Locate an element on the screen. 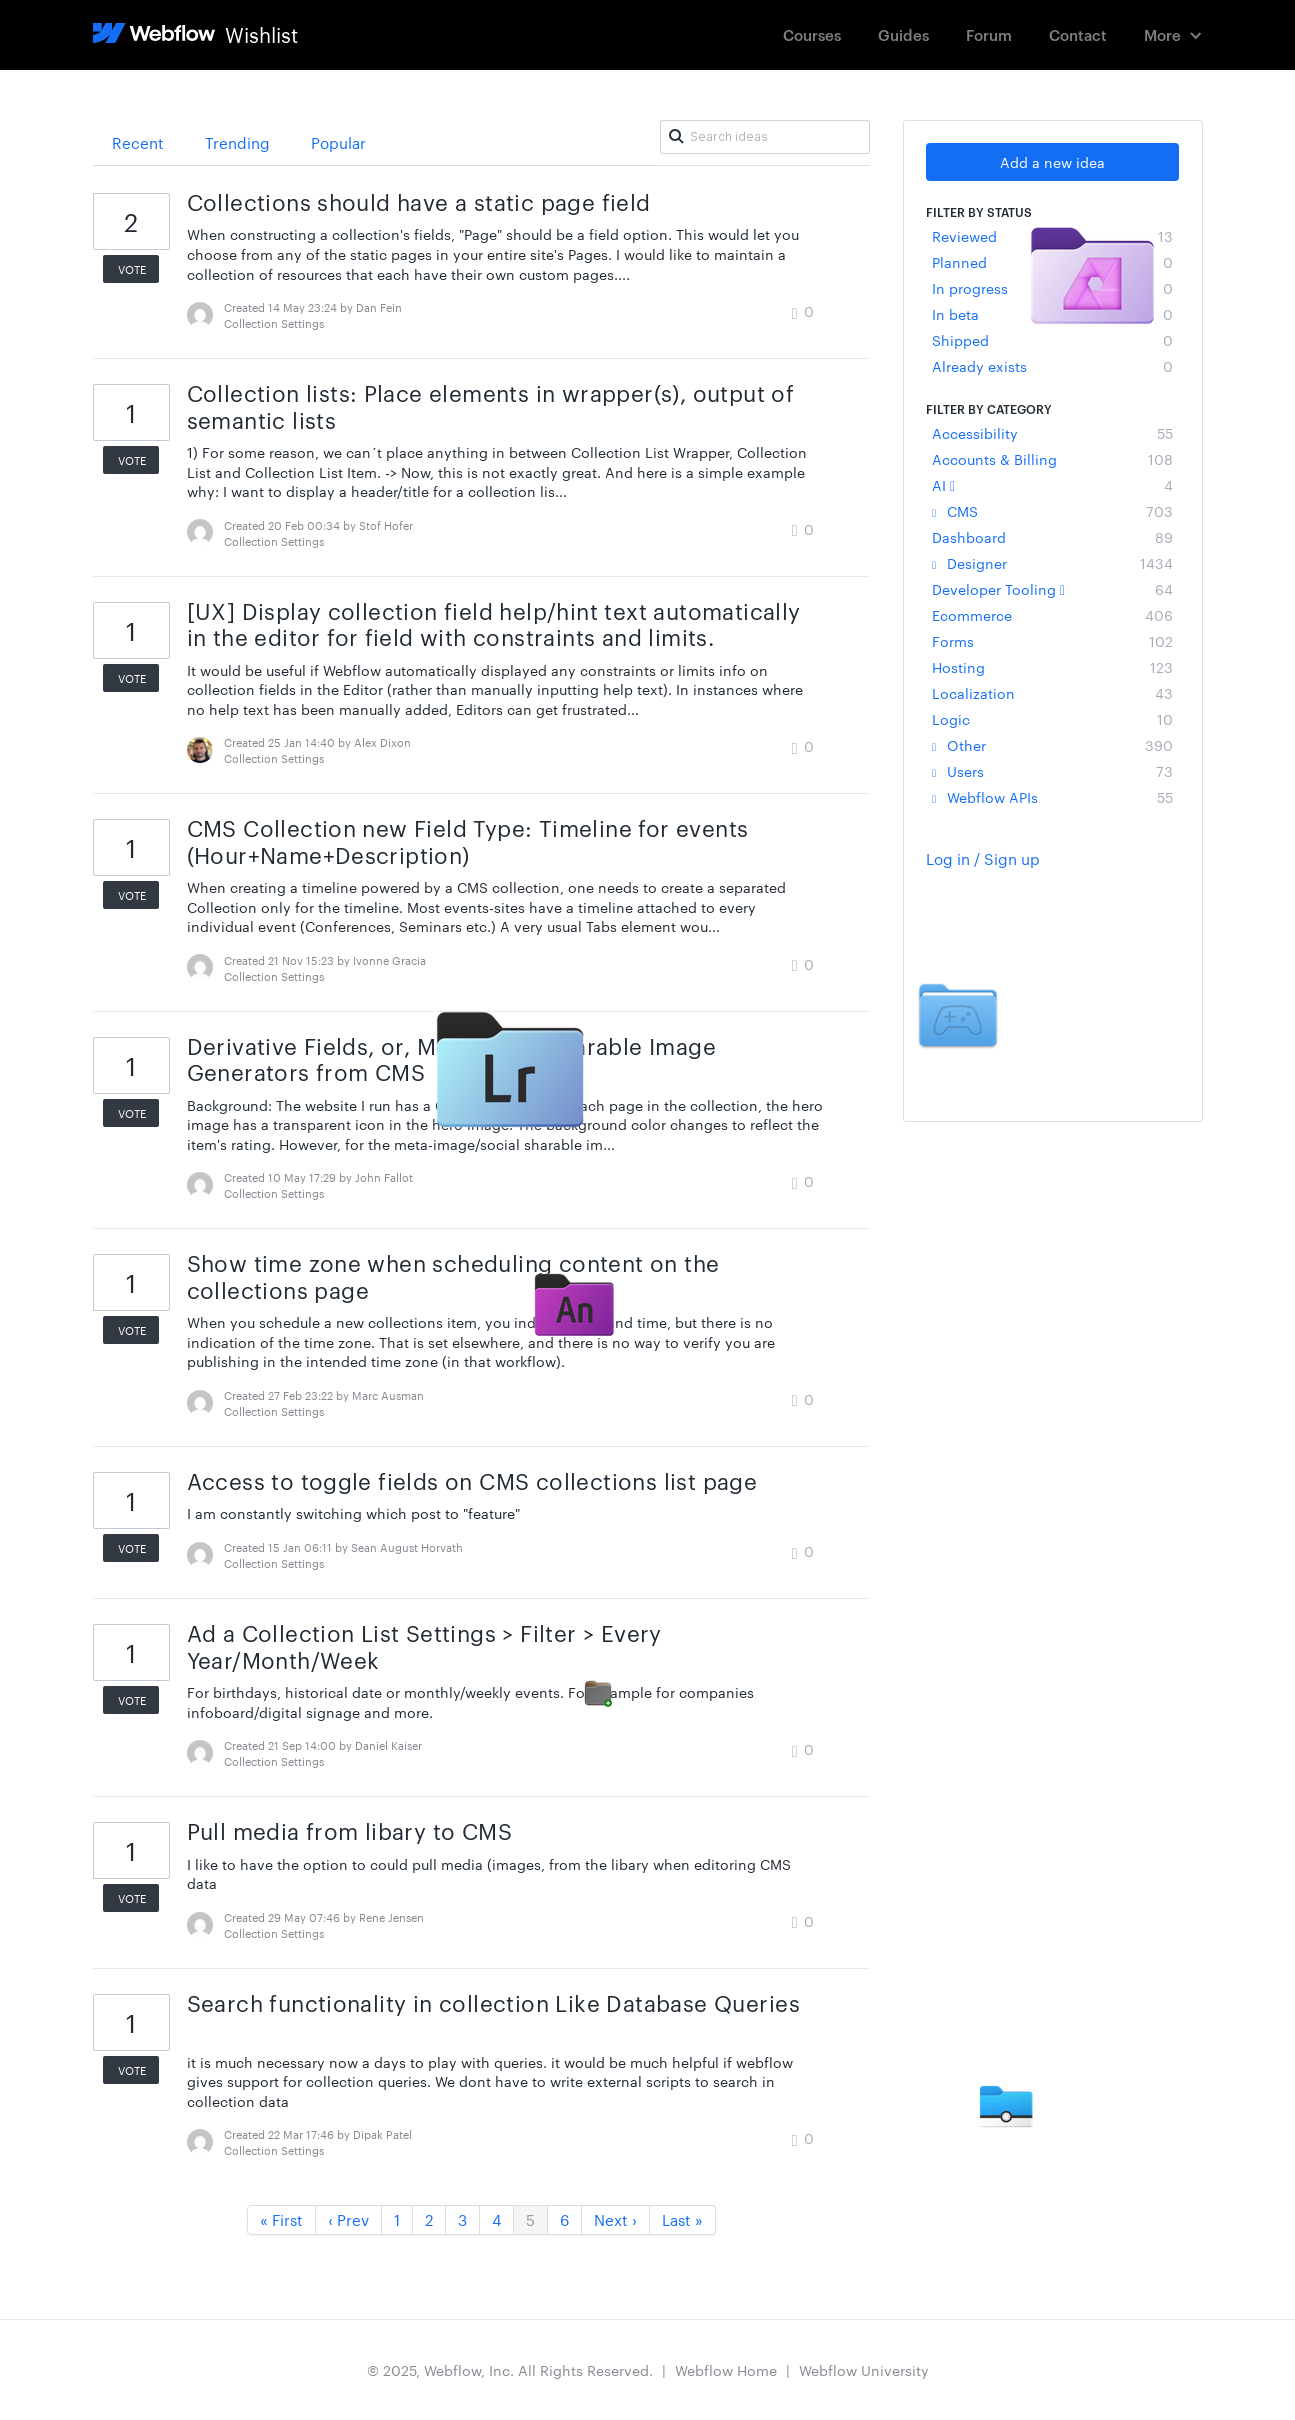 Image resolution: width=1295 pixels, height=2420 pixels. open folder containing Adobe Lightroom files is located at coordinates (509, 1073).